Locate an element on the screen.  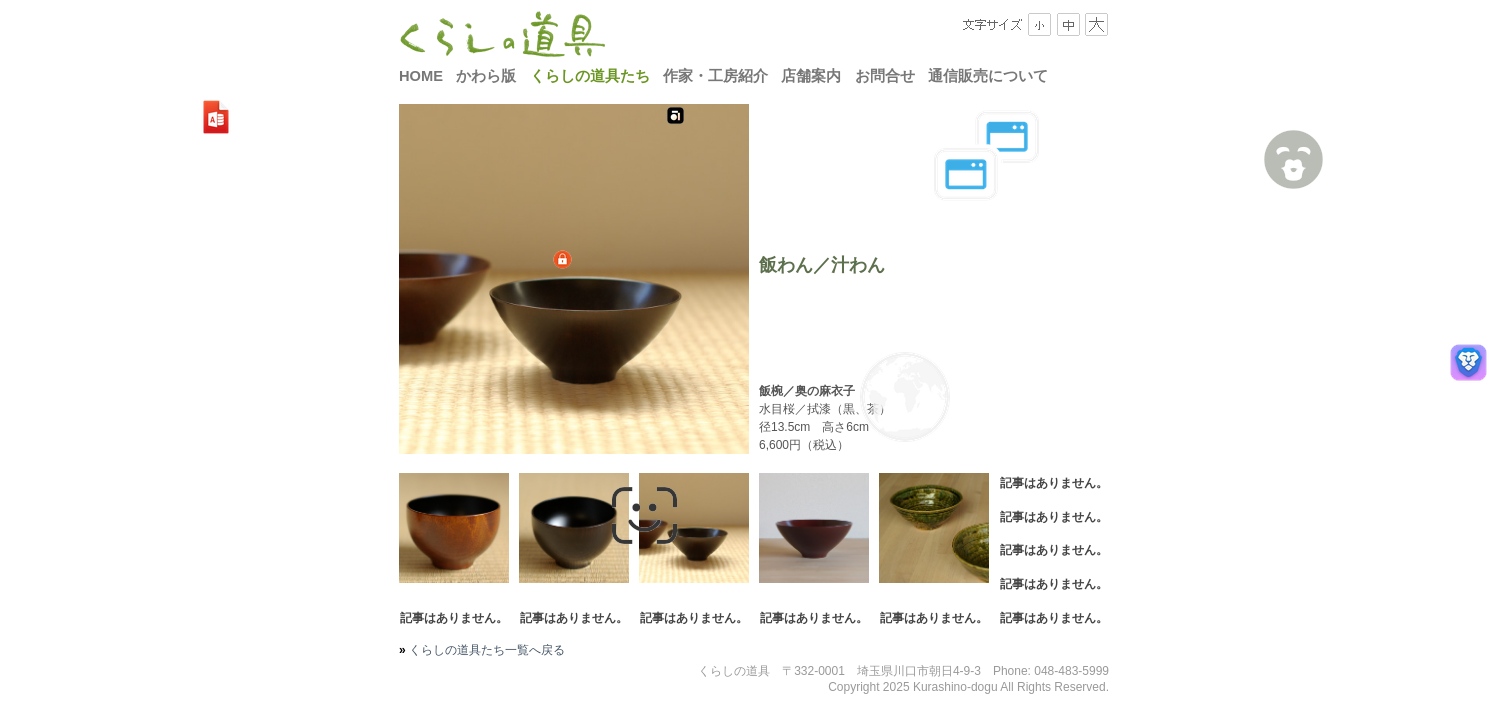
open anytype app is located at coordinates (675, 115).